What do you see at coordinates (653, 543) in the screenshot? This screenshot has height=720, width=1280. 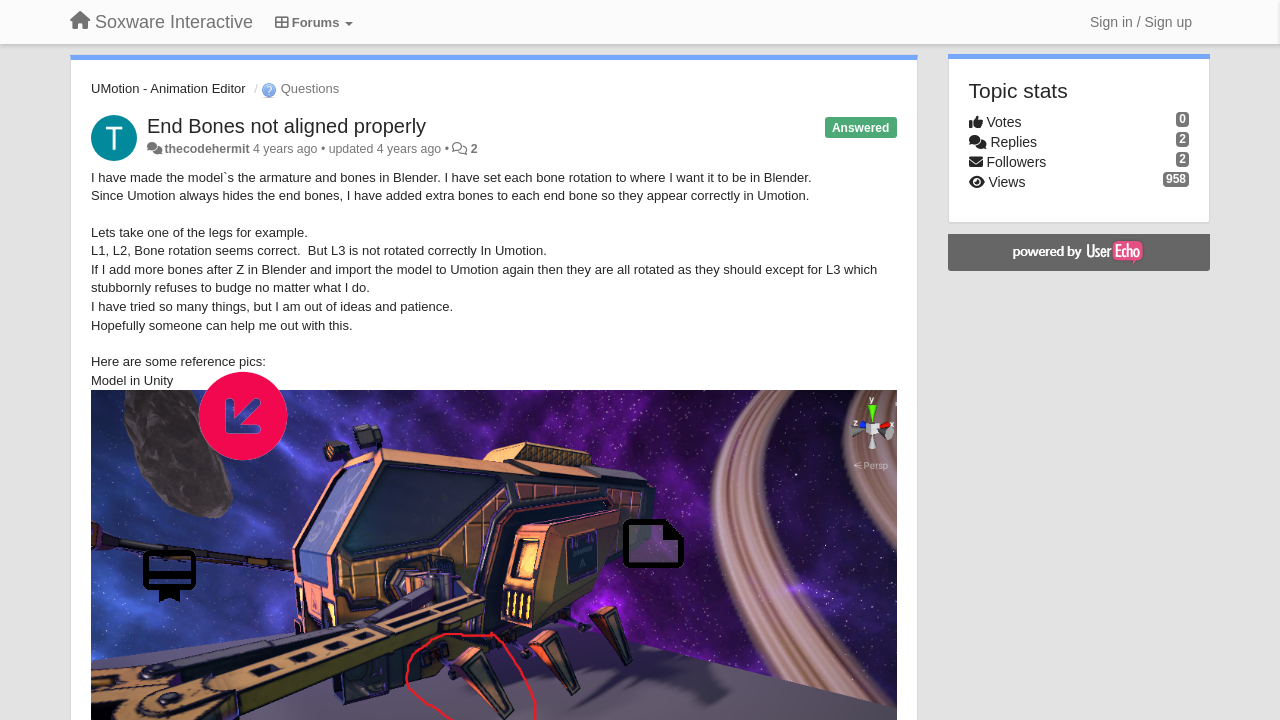 I see `create a new note` at bounding box center [653, 543].